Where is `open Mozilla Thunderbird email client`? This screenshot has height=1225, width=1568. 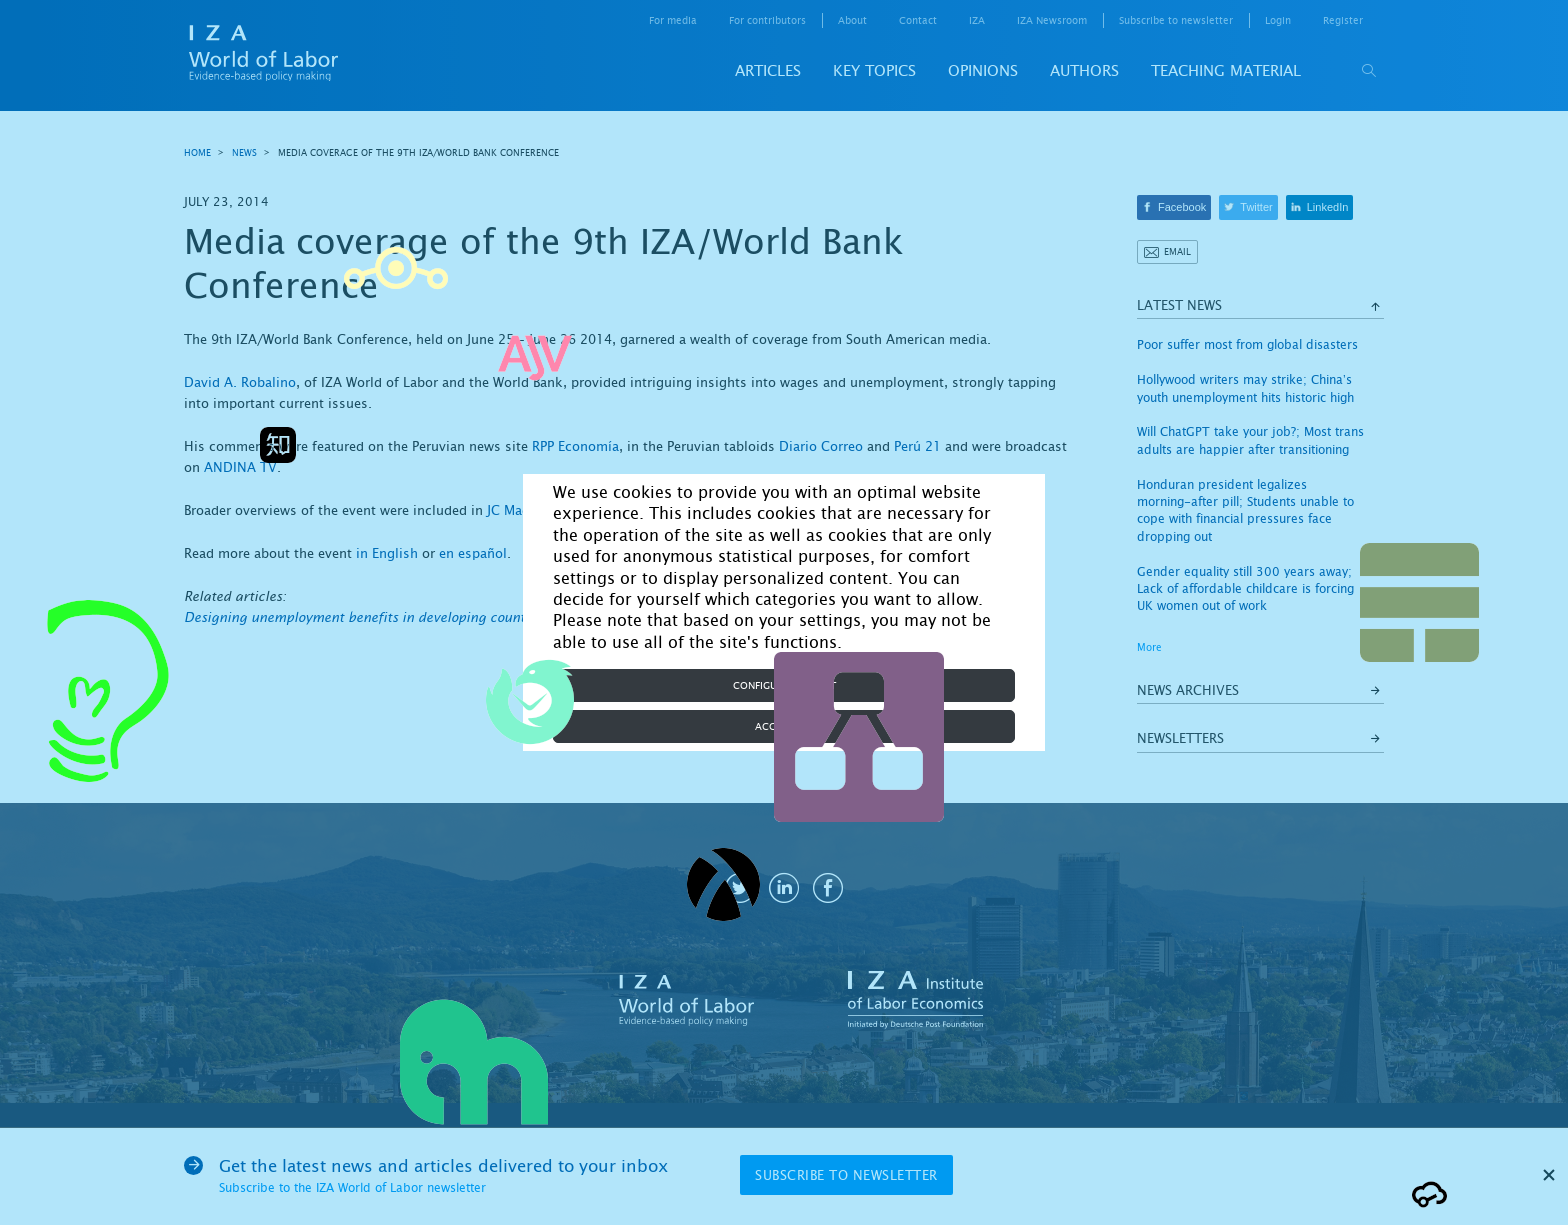 open Mozilla Thunderbird email client is located at coordinates (530, 702).